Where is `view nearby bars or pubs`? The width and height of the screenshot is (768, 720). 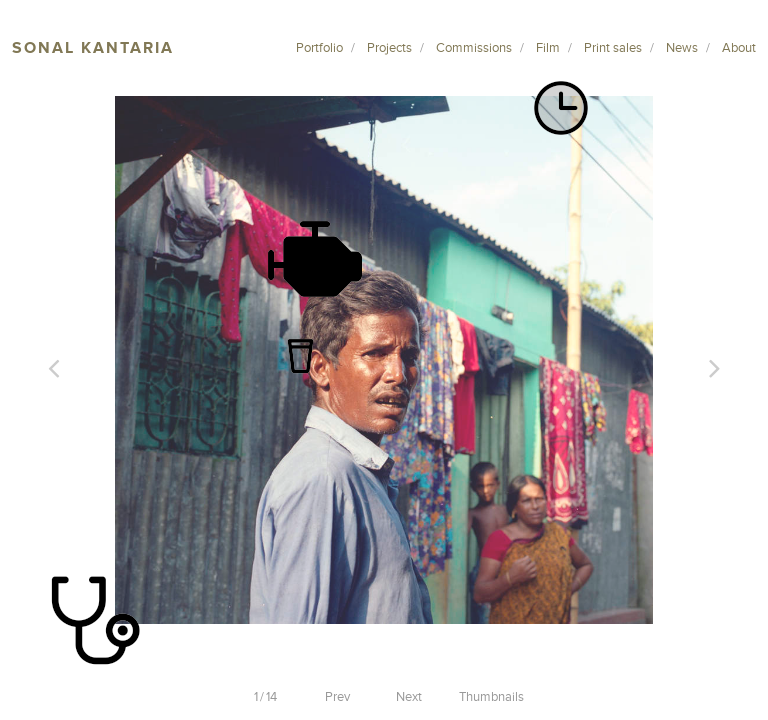 view nearby bars or pubs is located at coordinates (300, 355).